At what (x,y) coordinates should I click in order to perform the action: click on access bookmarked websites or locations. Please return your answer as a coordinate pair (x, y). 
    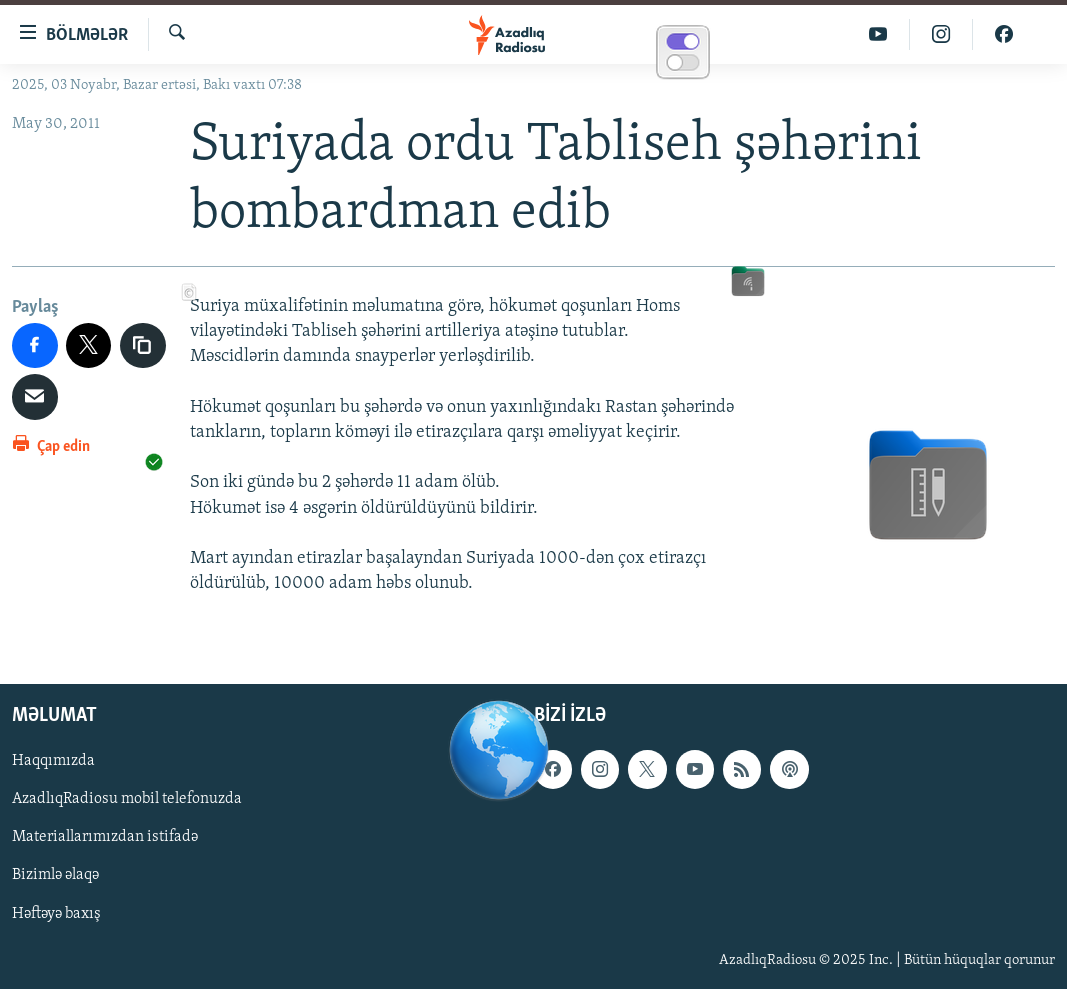
    Looking at the image, I should click on (499, 750).